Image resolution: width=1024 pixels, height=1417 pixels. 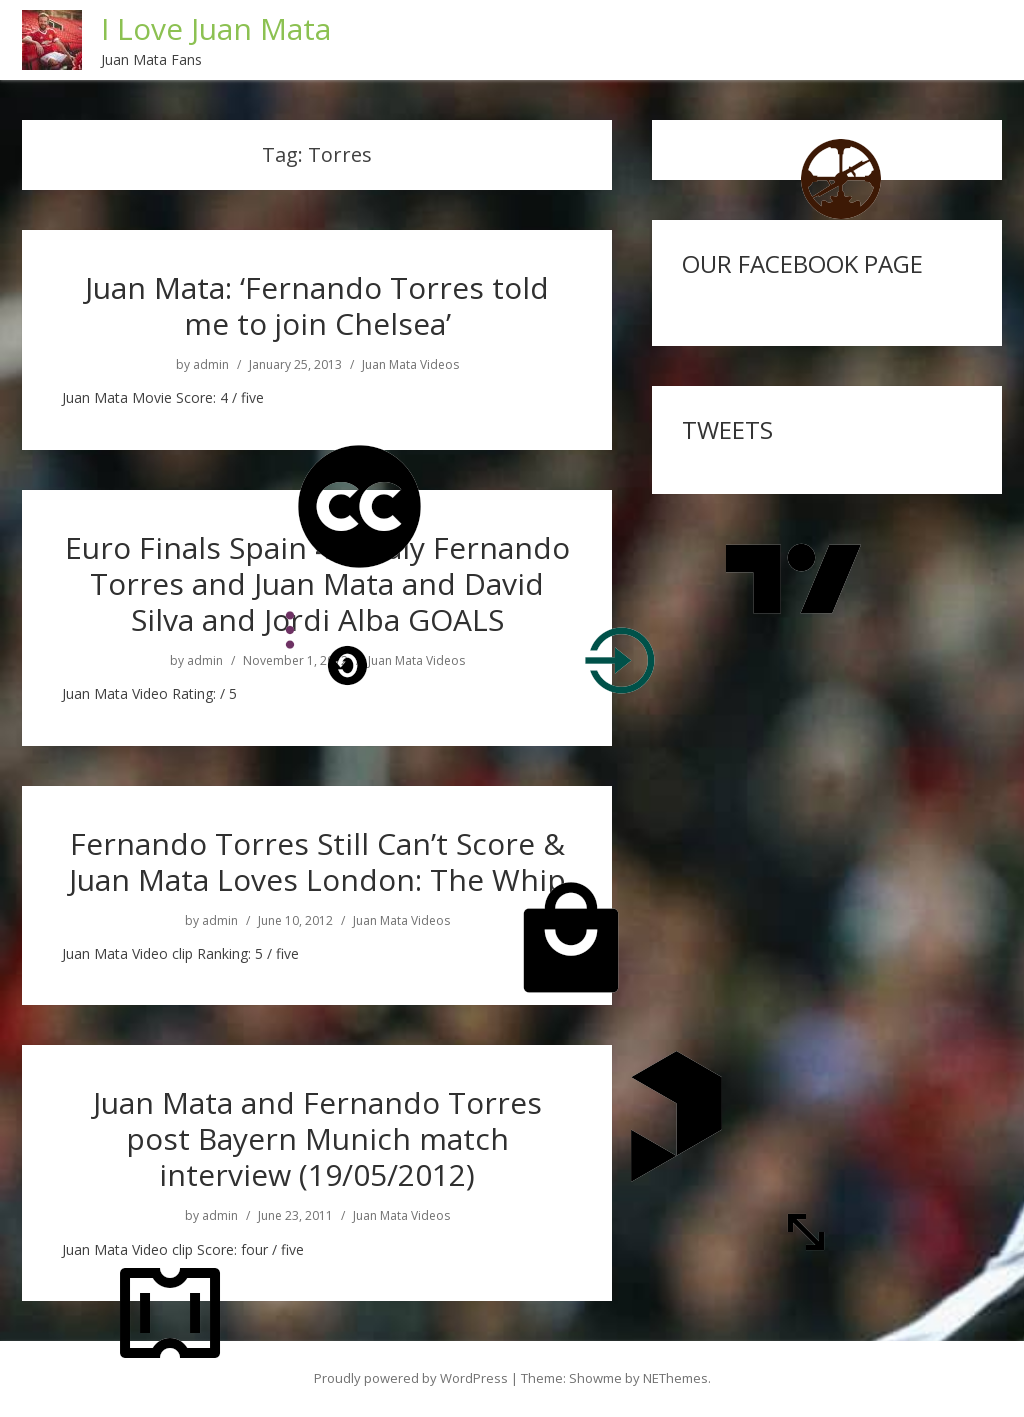 What do you see at coordinates (621, 660) in the screenshot?
I see `log in to your account` at bounding box center [621, 660].